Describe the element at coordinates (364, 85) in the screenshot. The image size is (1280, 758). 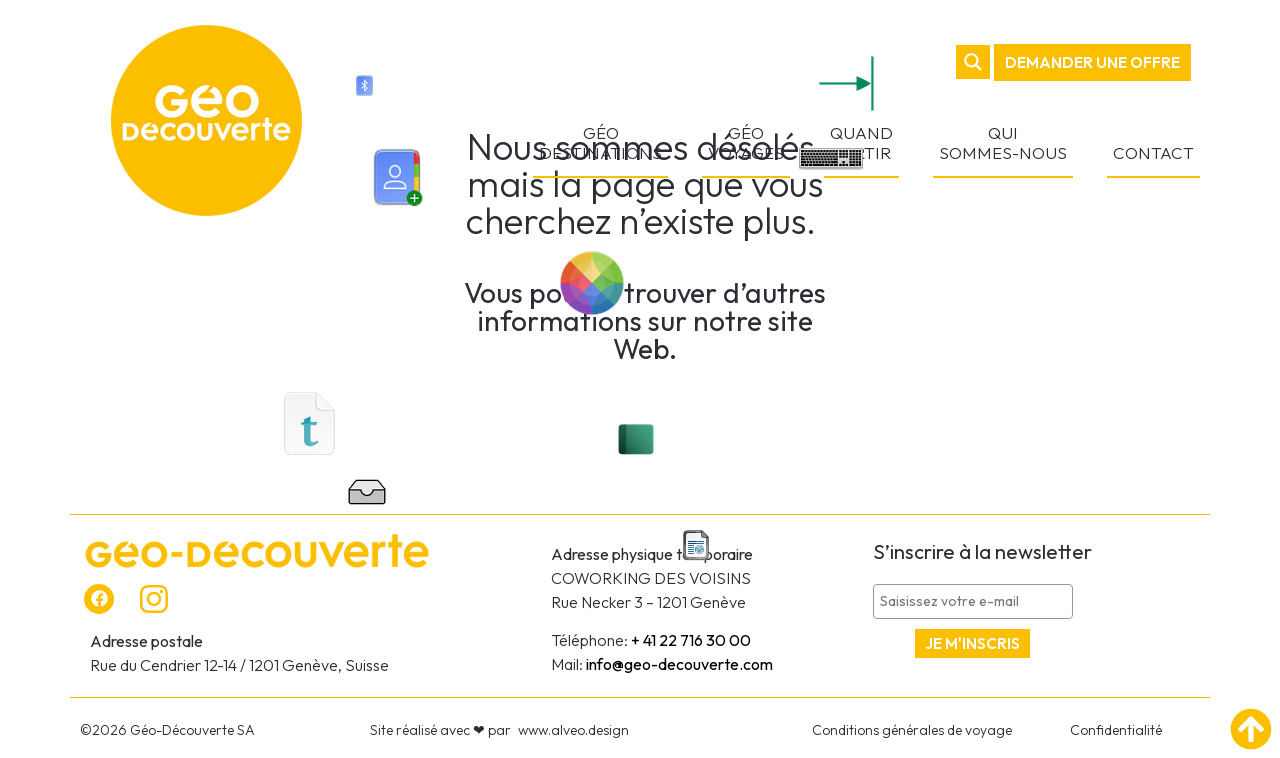
I see `access bluetooth settings` at that location.